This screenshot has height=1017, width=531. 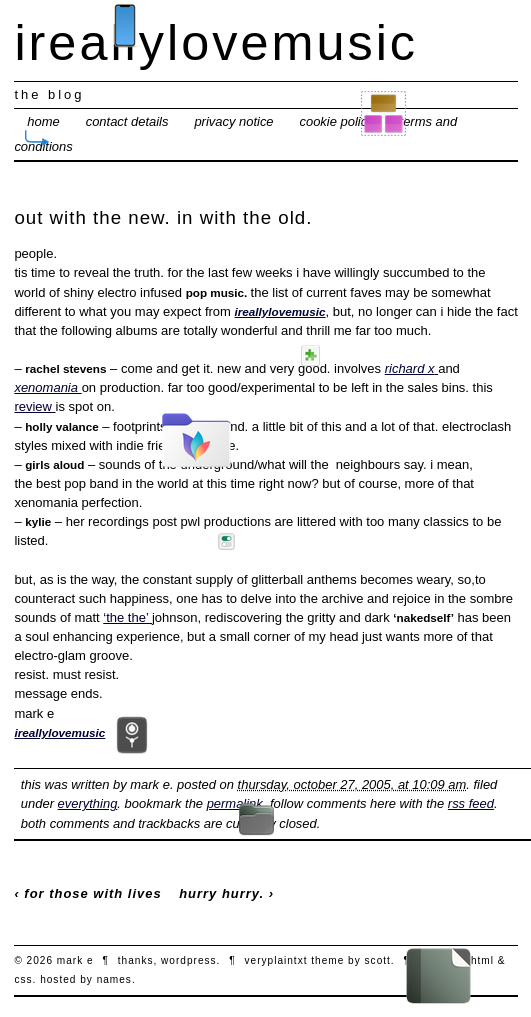 I want to click on open desktop preferences and settings, so click(x=226, y=541).